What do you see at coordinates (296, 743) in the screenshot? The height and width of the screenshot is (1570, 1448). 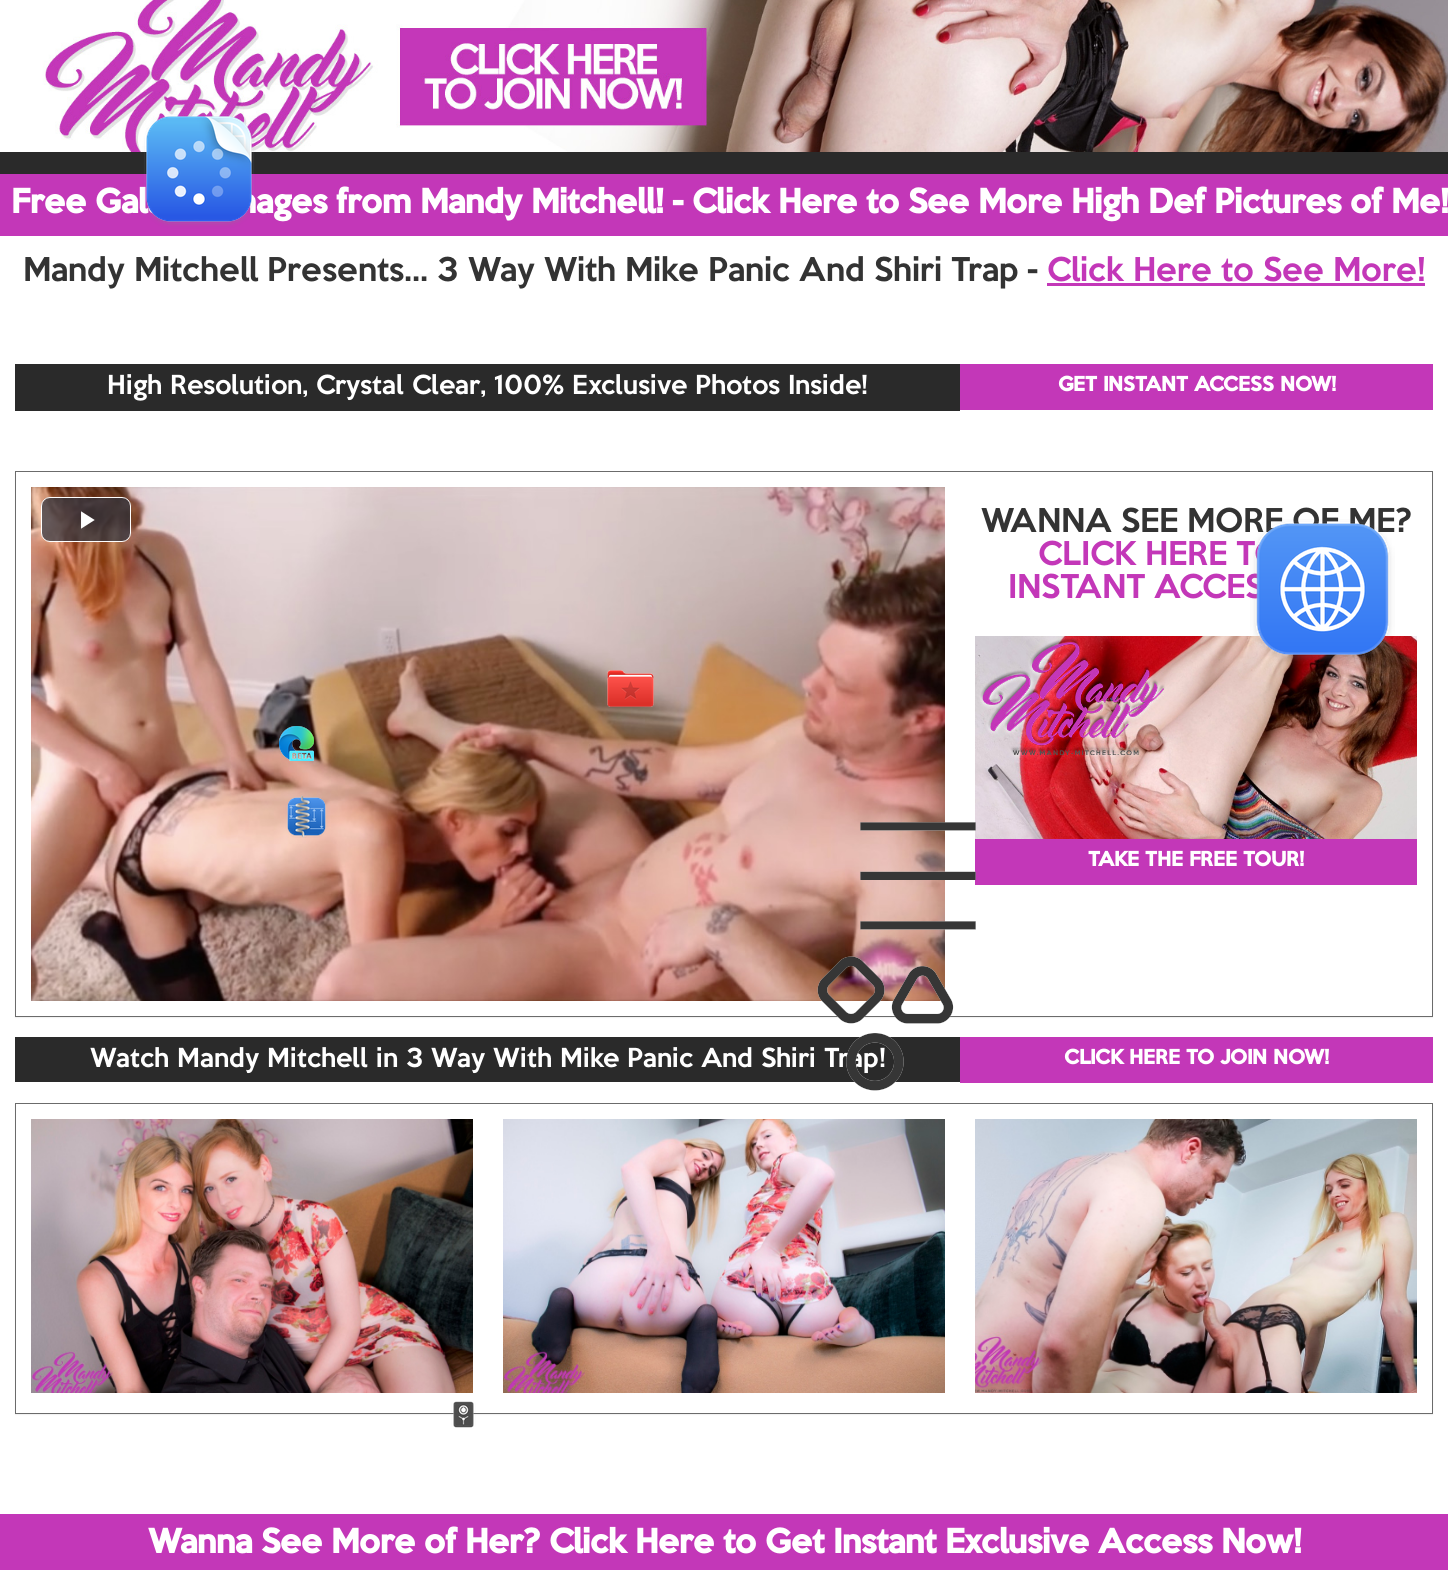 I see `launch microsoft edge beta browser` at bounding box center [296, 743].